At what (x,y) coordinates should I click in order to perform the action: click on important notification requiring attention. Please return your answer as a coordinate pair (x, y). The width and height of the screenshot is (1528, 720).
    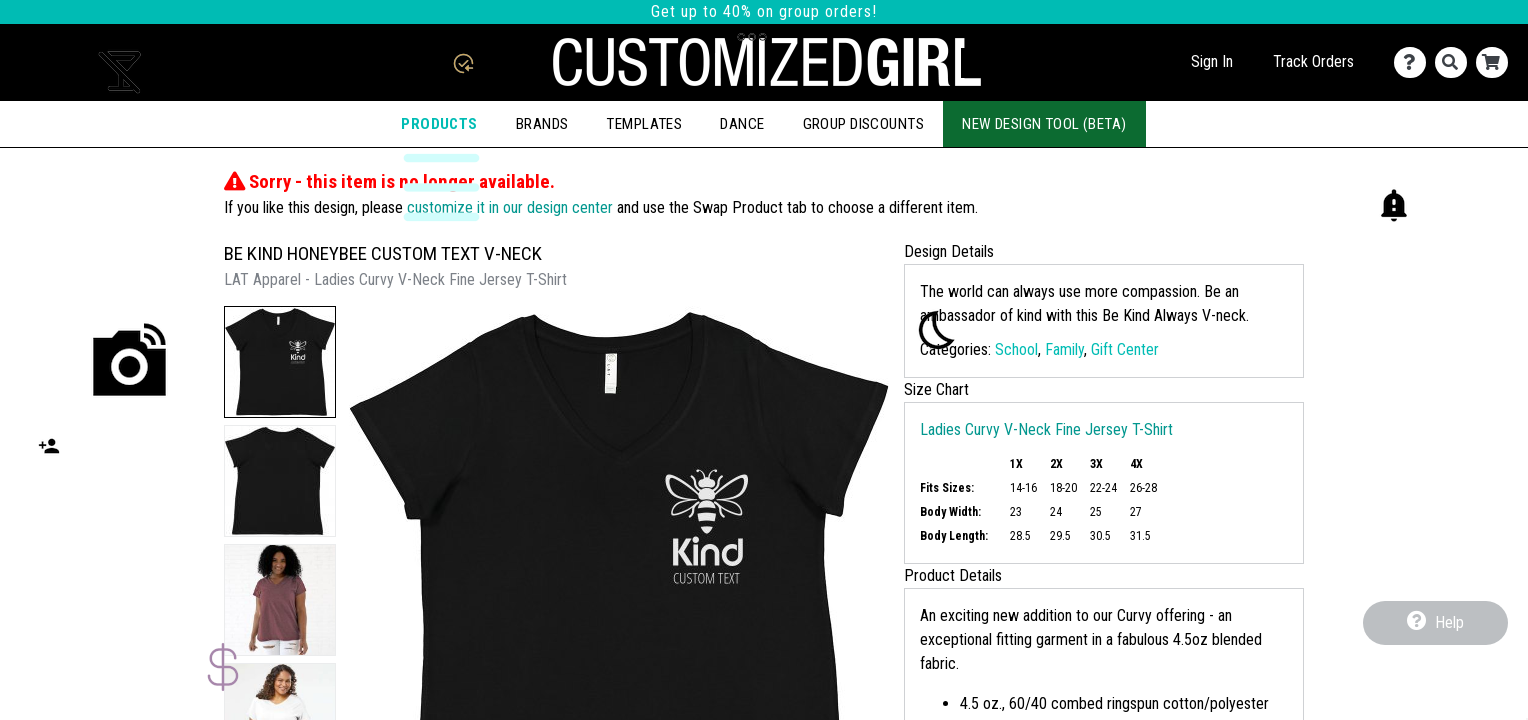
    Looking at the image, I should click on (1394, 205).